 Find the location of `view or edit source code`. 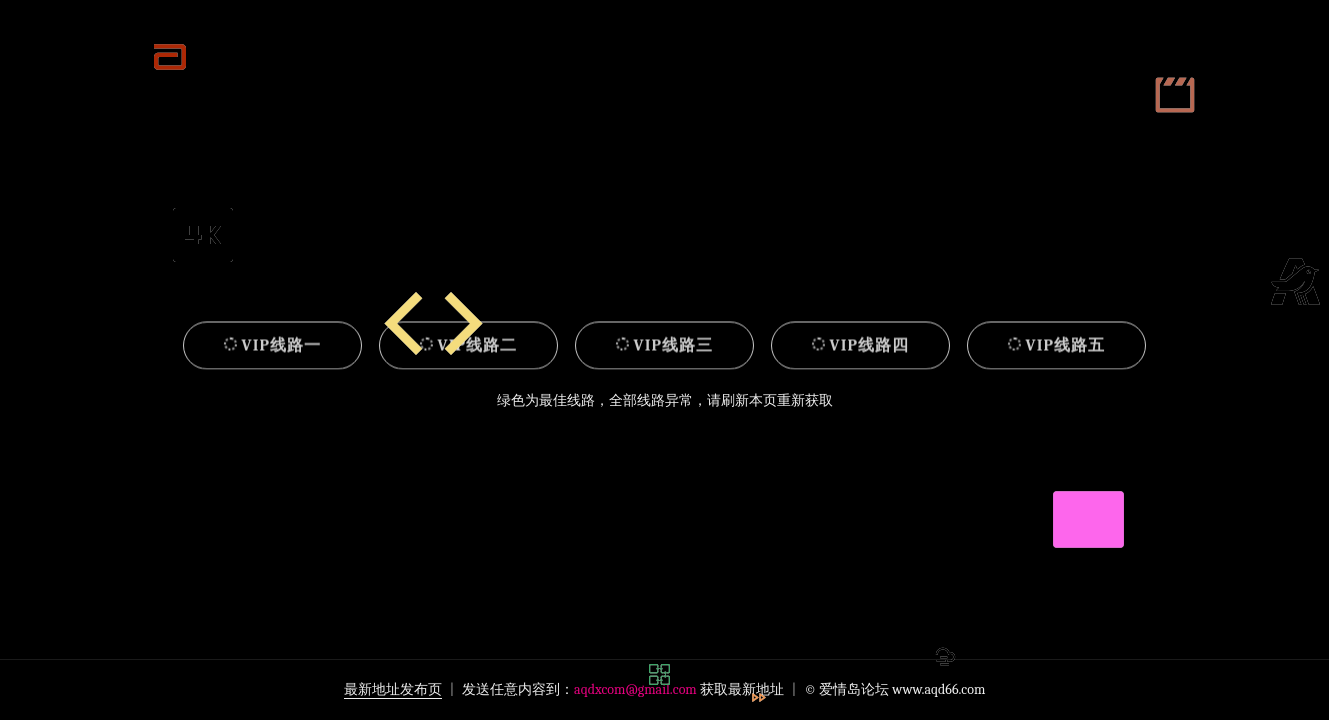

view or edit source code is located at coordinates (433, 323).